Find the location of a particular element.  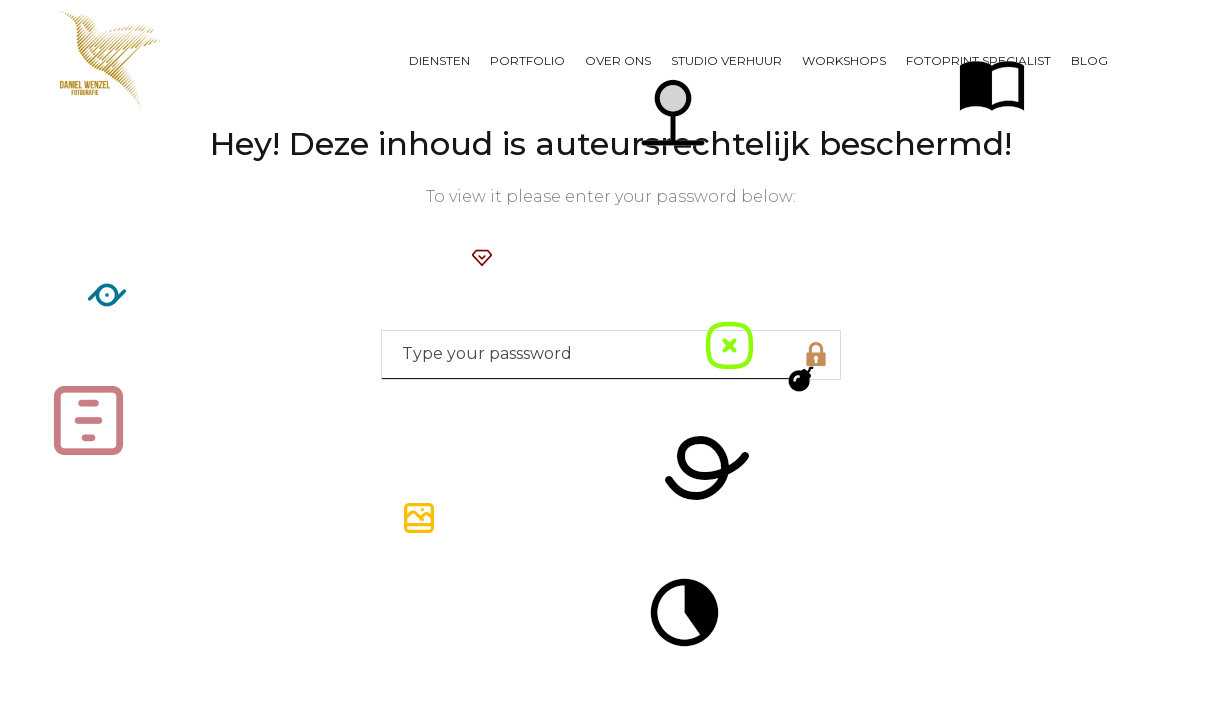

open my oppo account or services is located at coordinates (482, 257).